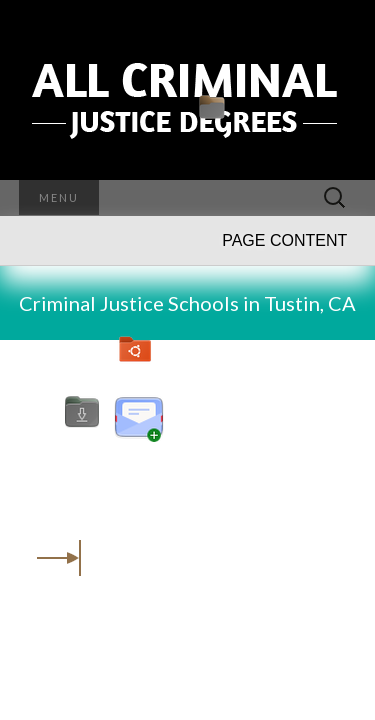  I want to click on open ubuntu system folder, so click(135, 350).